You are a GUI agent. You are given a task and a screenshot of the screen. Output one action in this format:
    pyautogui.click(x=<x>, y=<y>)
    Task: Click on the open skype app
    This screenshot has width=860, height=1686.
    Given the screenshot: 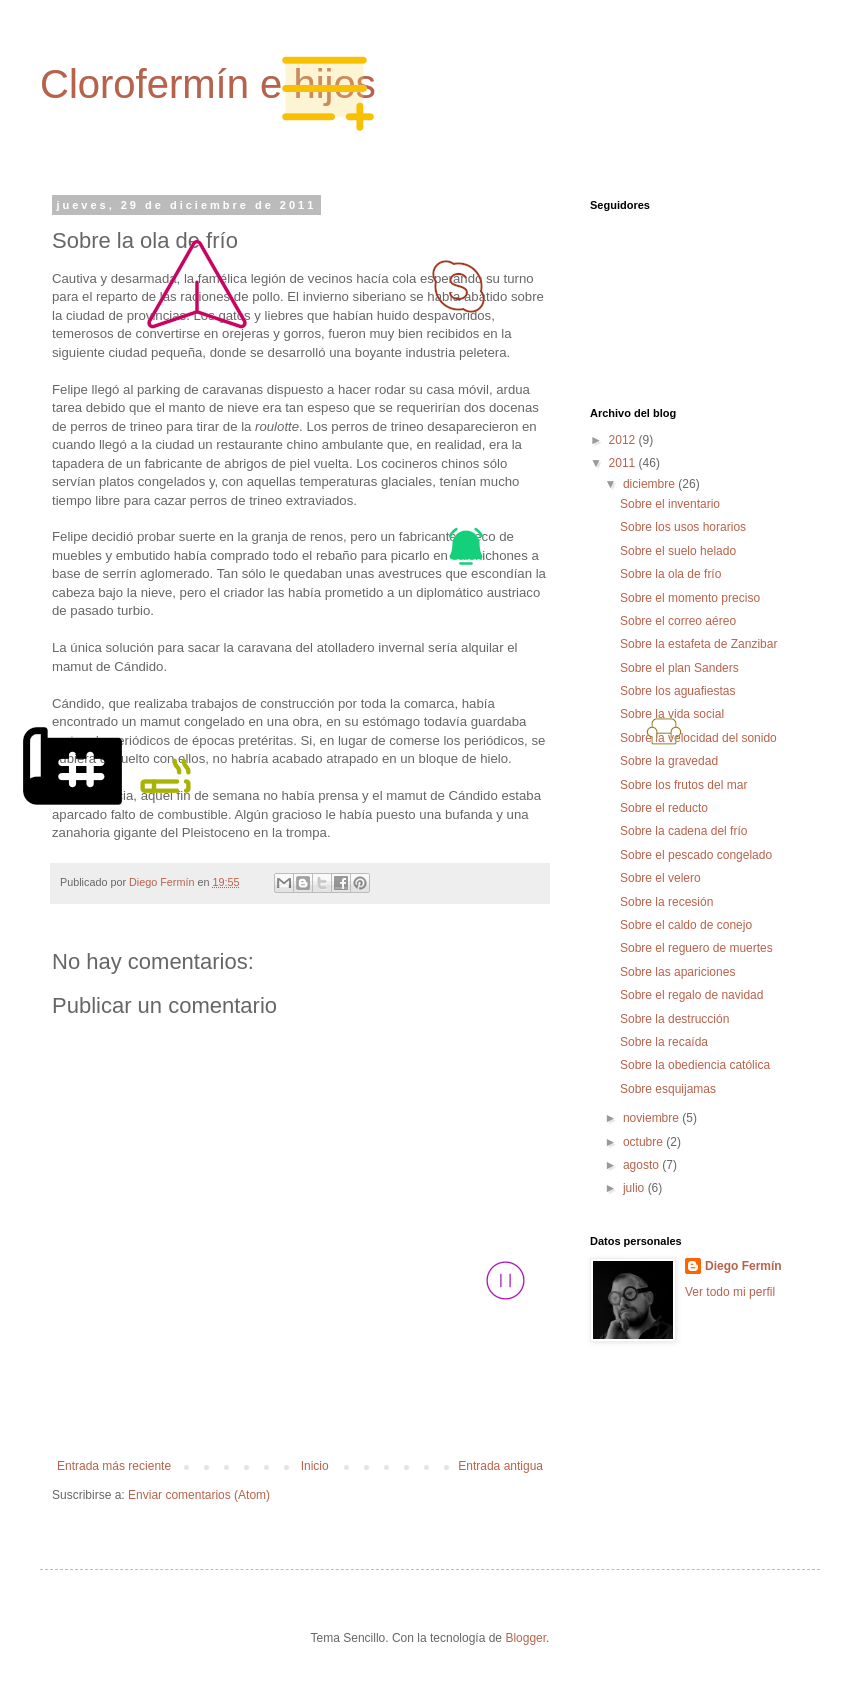 What is the action you would take?
    pyautogui.click(x=458, y=286)
    